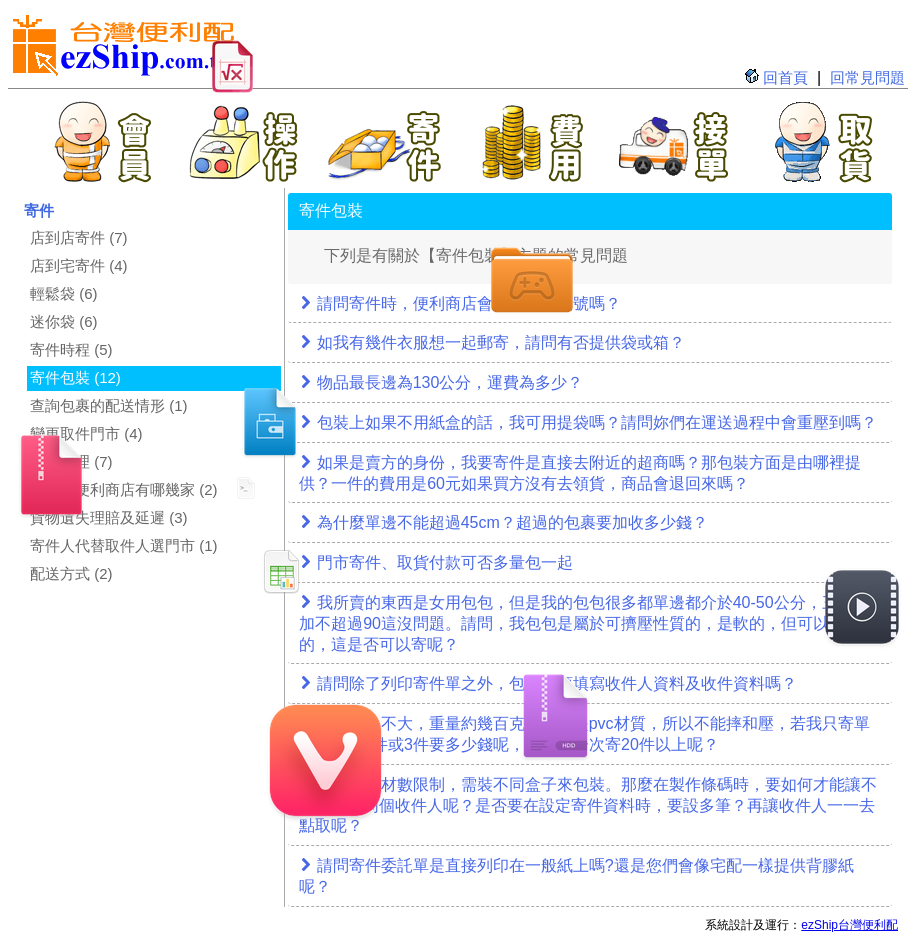 The image size is (908, 944). Describe the element at coordinates (281, 571) in the screenshot. I see `spreadsheet file created in openoffice calc` at that location.